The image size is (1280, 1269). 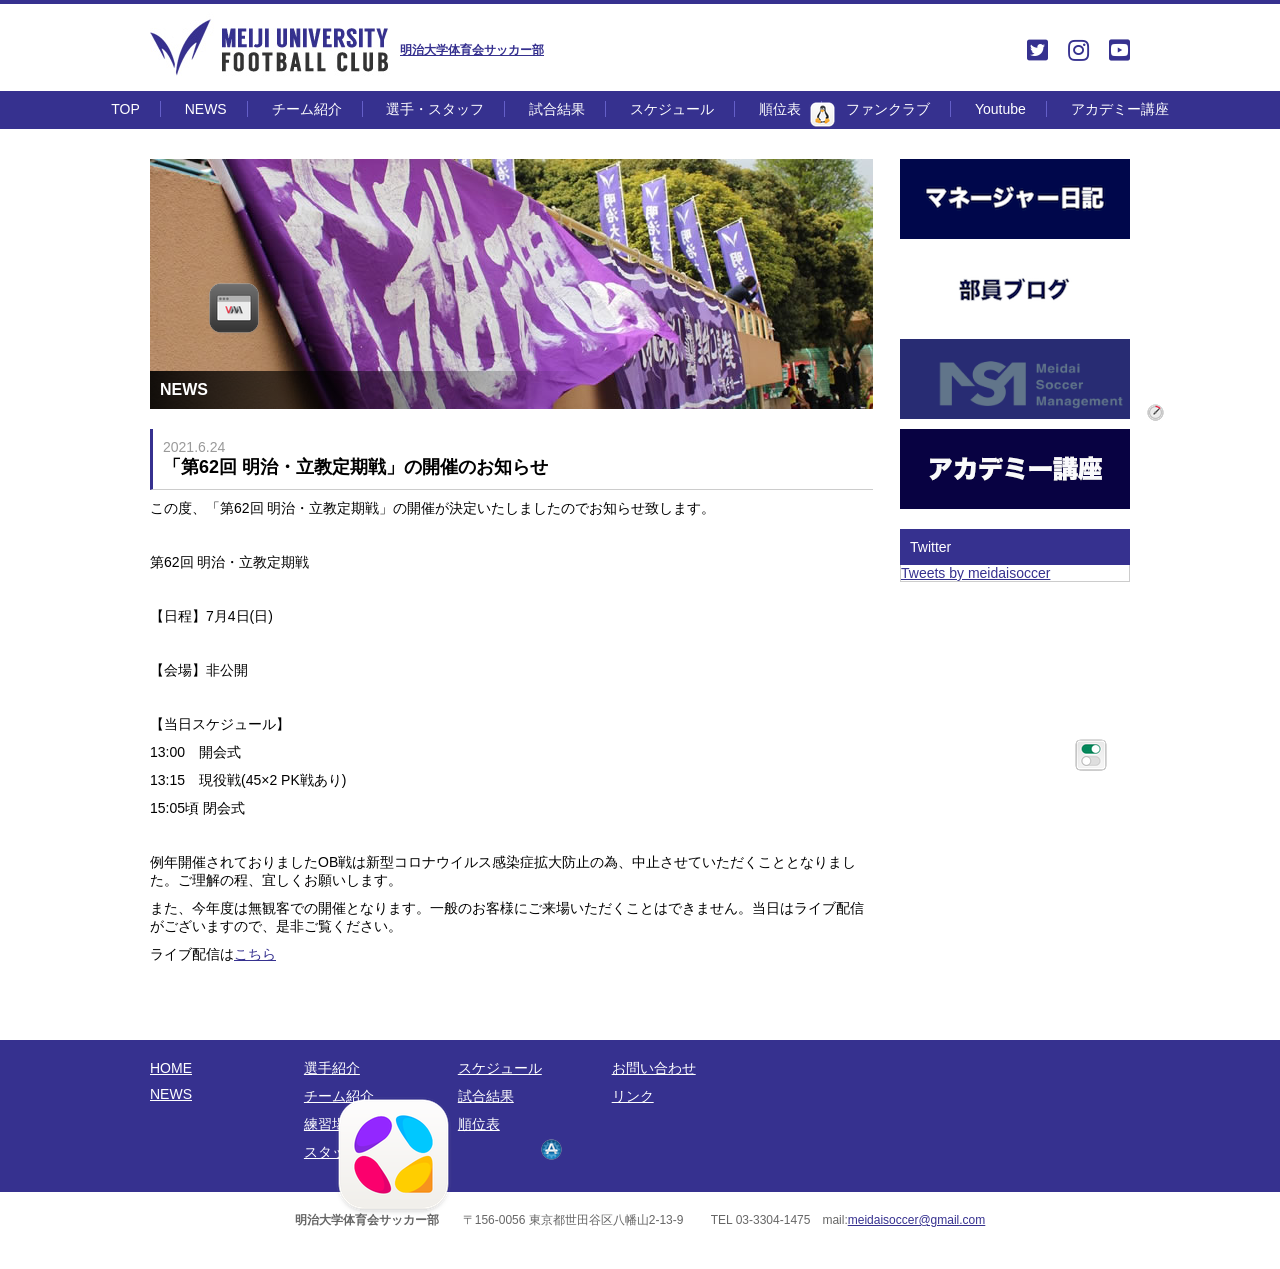 I want to click on open sysprof system profiler, so click(x=1155, y=412).